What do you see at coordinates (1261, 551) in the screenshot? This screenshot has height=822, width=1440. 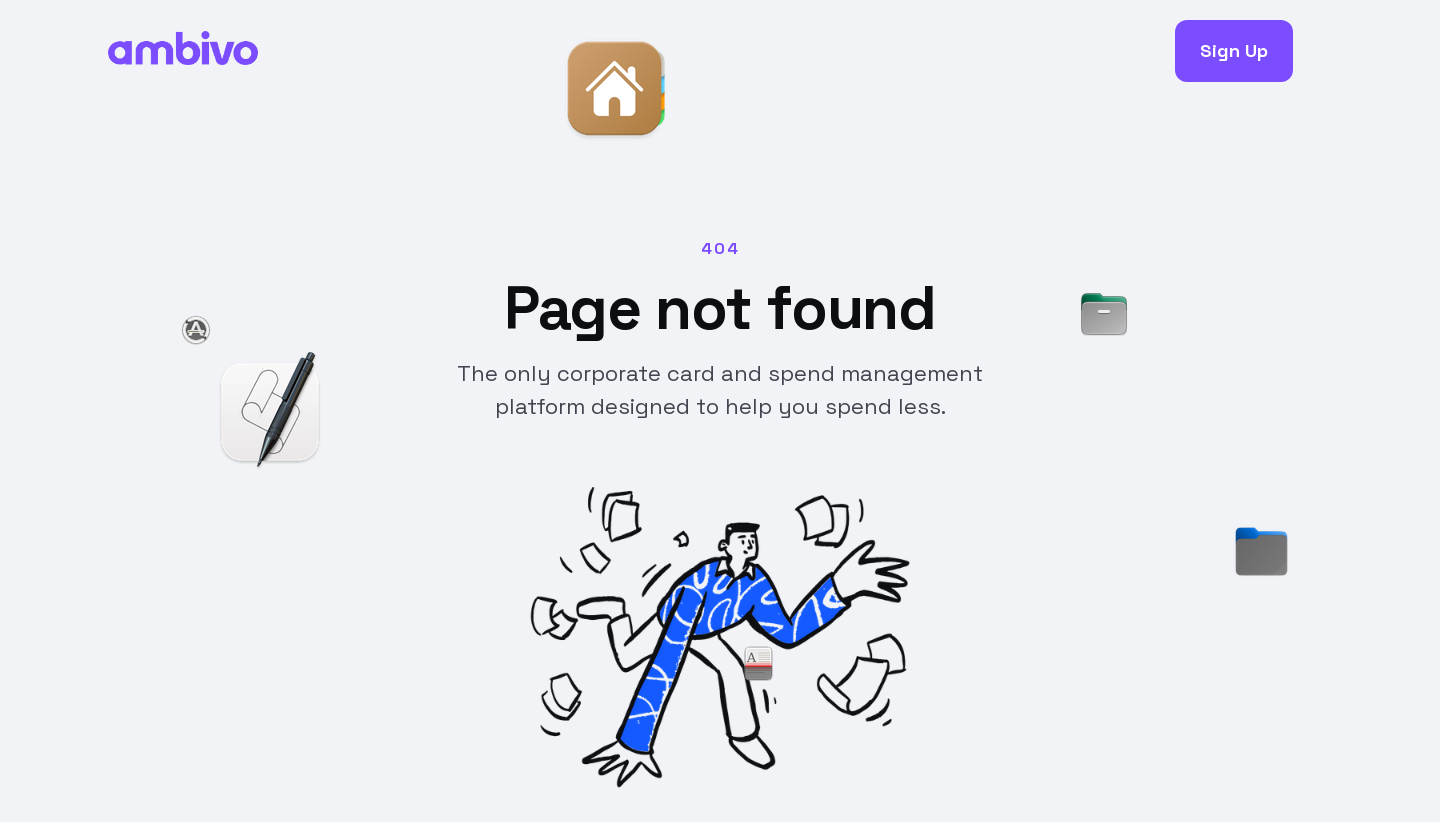 I see `open folder to view contents` at bounding box center [1261, 551].